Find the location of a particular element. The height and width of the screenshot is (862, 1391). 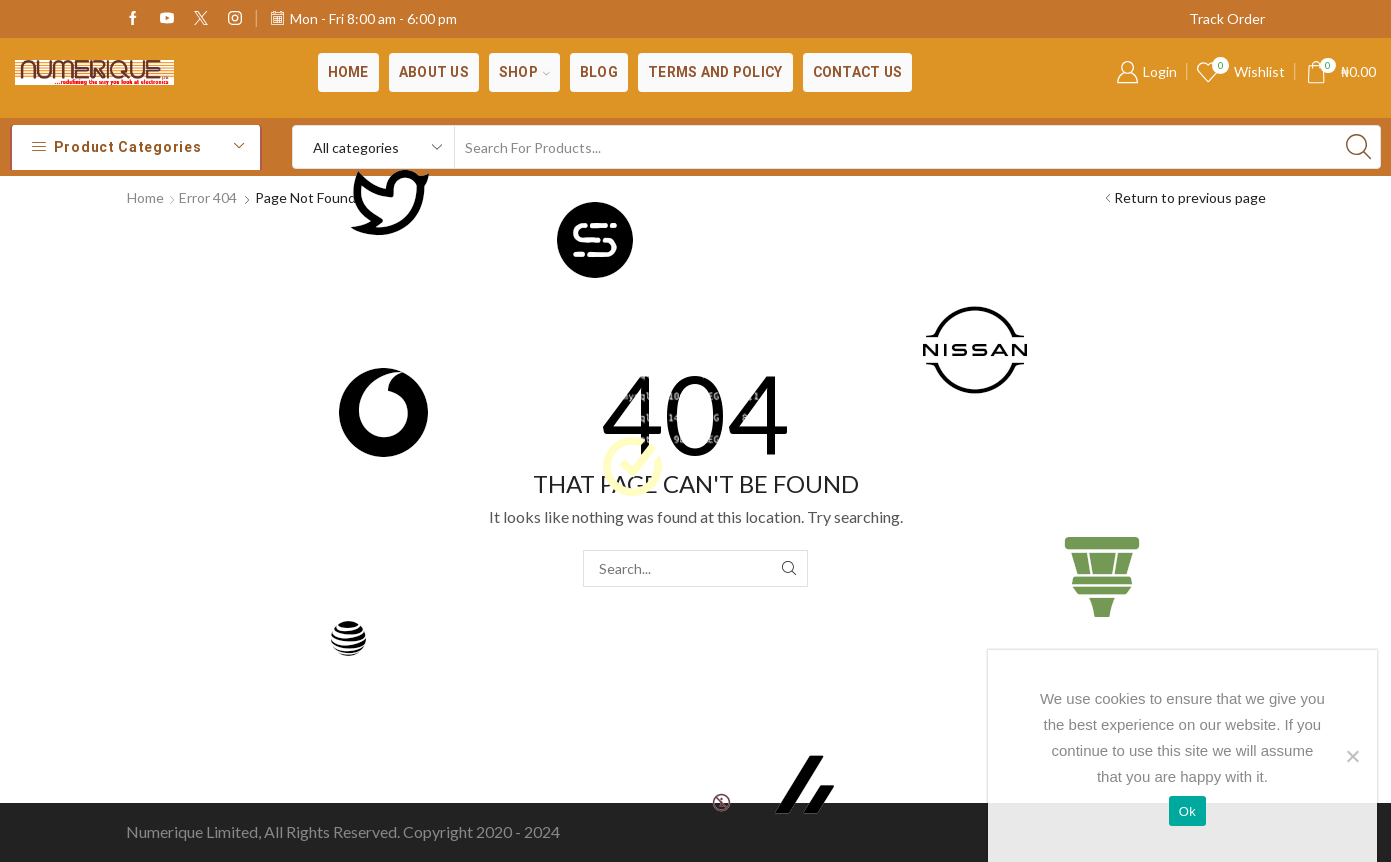

norton antivirus or security software is located at coordinates (632, 466).